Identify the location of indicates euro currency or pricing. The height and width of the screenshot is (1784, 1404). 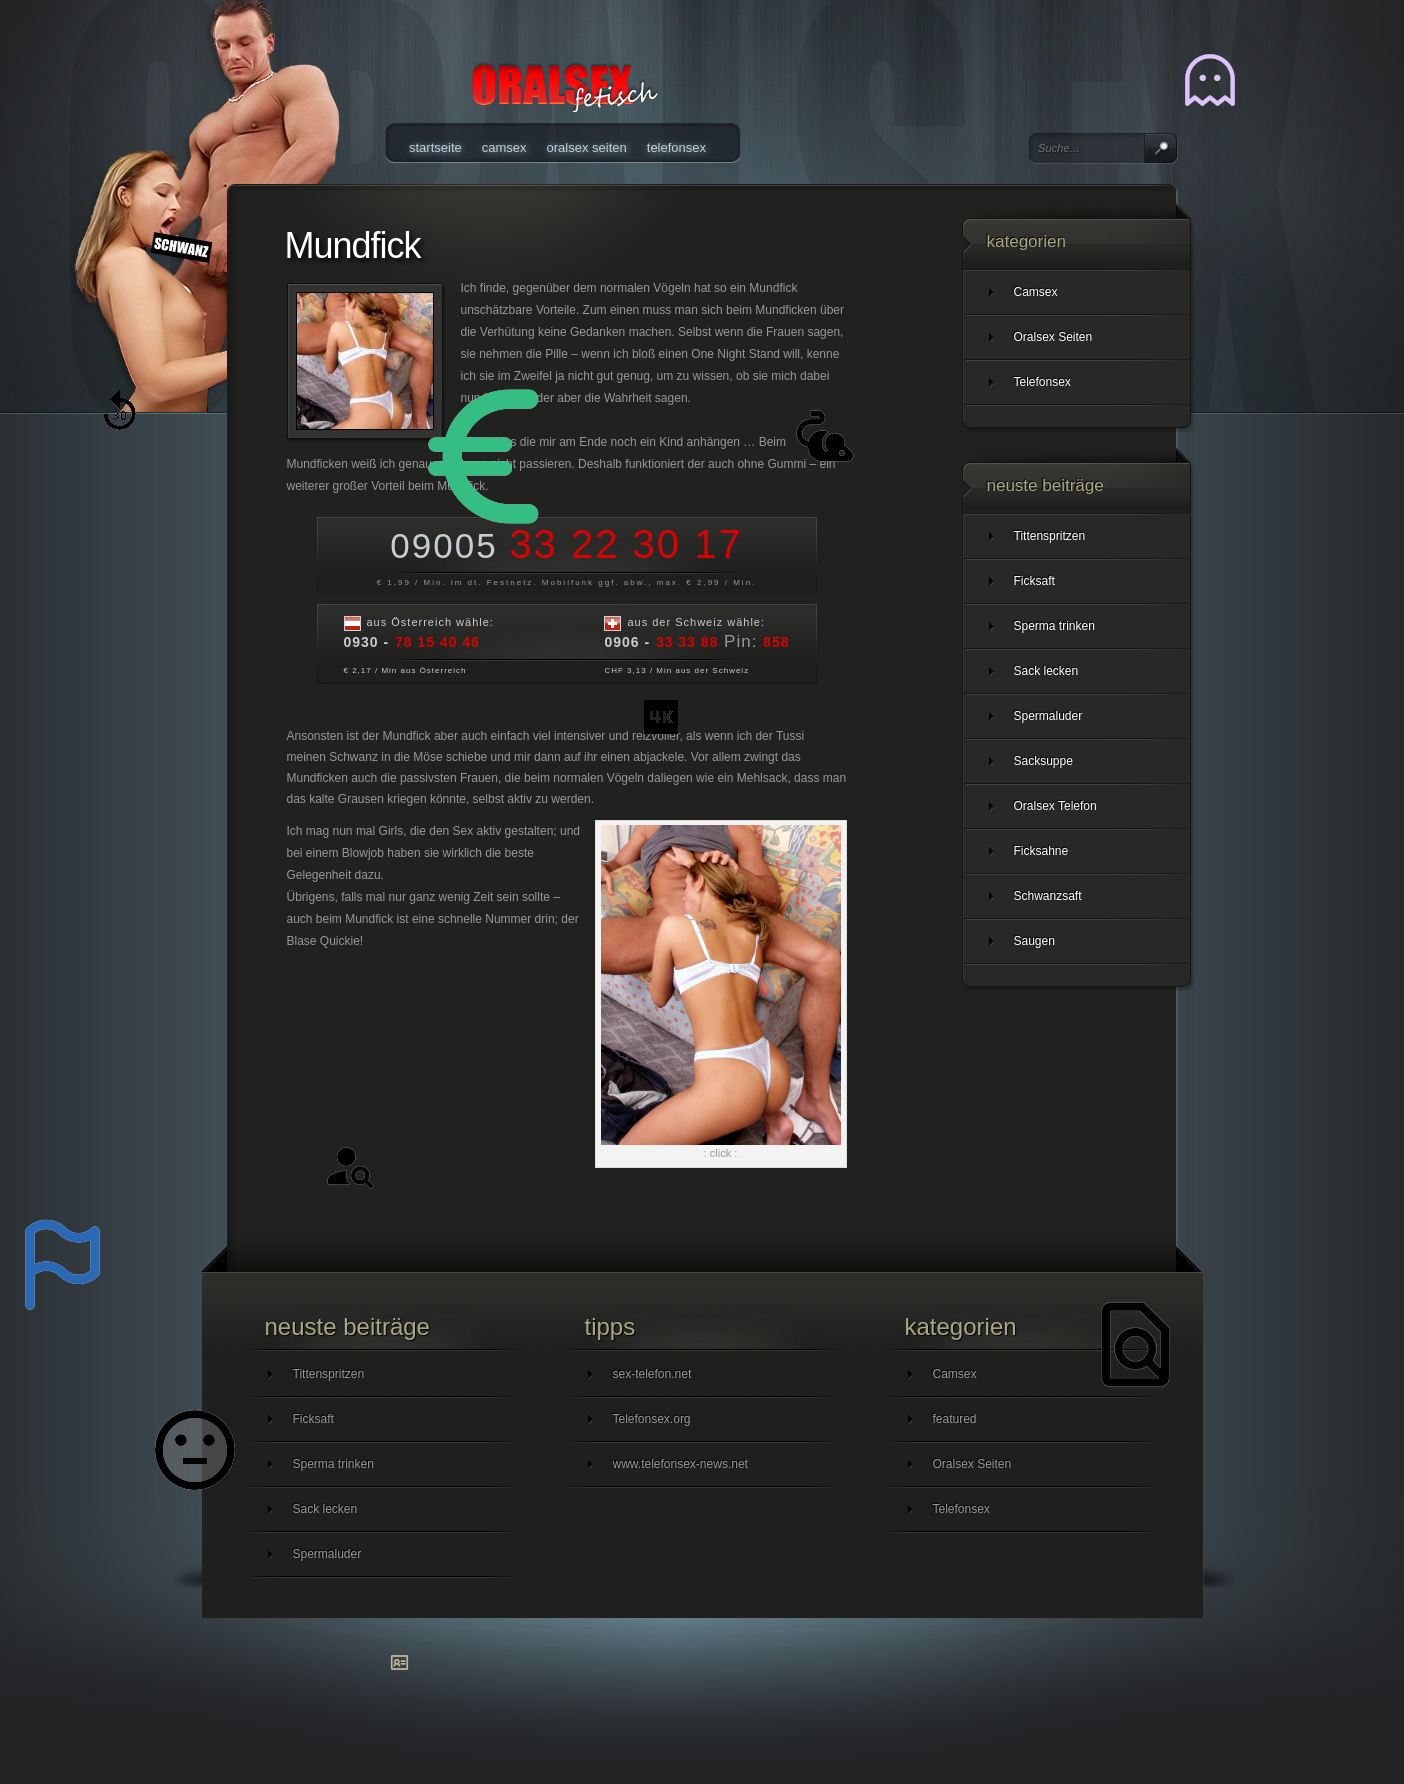
(490, 456).